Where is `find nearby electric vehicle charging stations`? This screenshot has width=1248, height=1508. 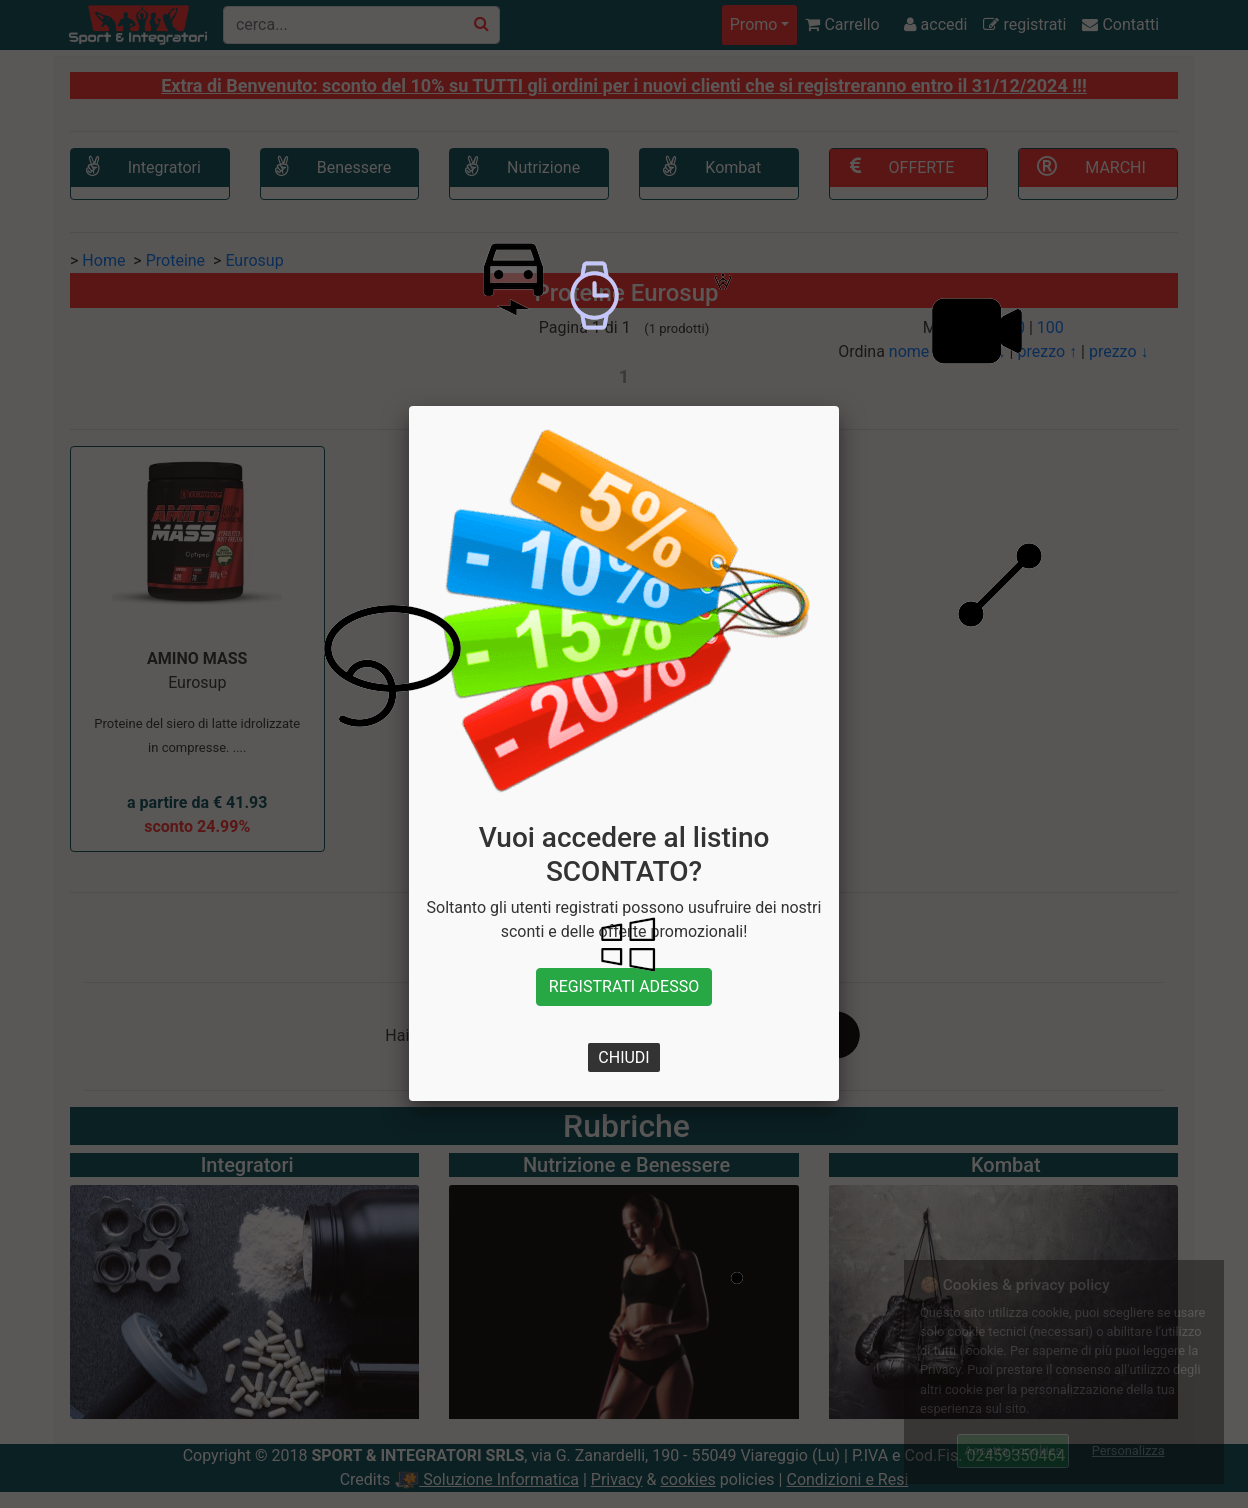
find nearby electric vehicle charging stations is located at coordinates (513, 279).